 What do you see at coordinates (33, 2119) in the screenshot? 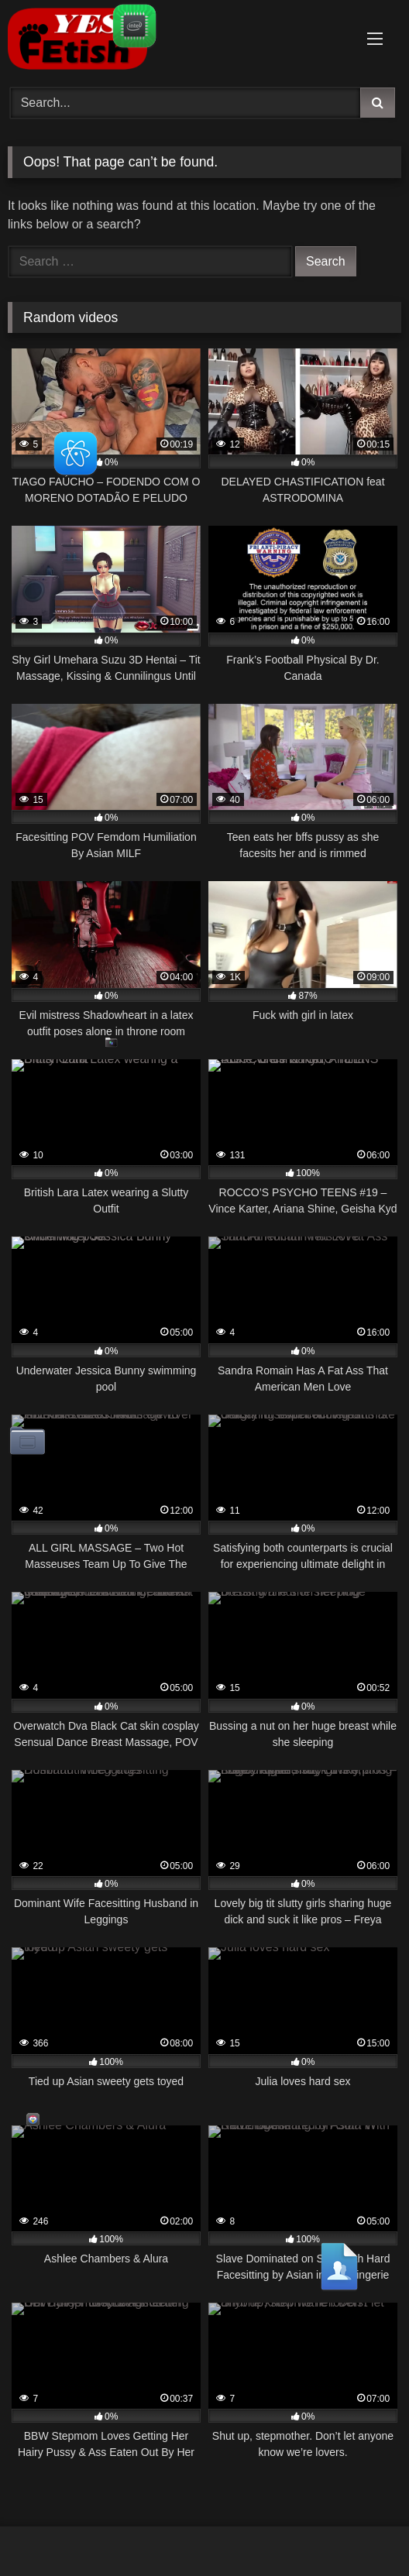
I see `open corebird twitter client` at bounding box center [33, 2119].